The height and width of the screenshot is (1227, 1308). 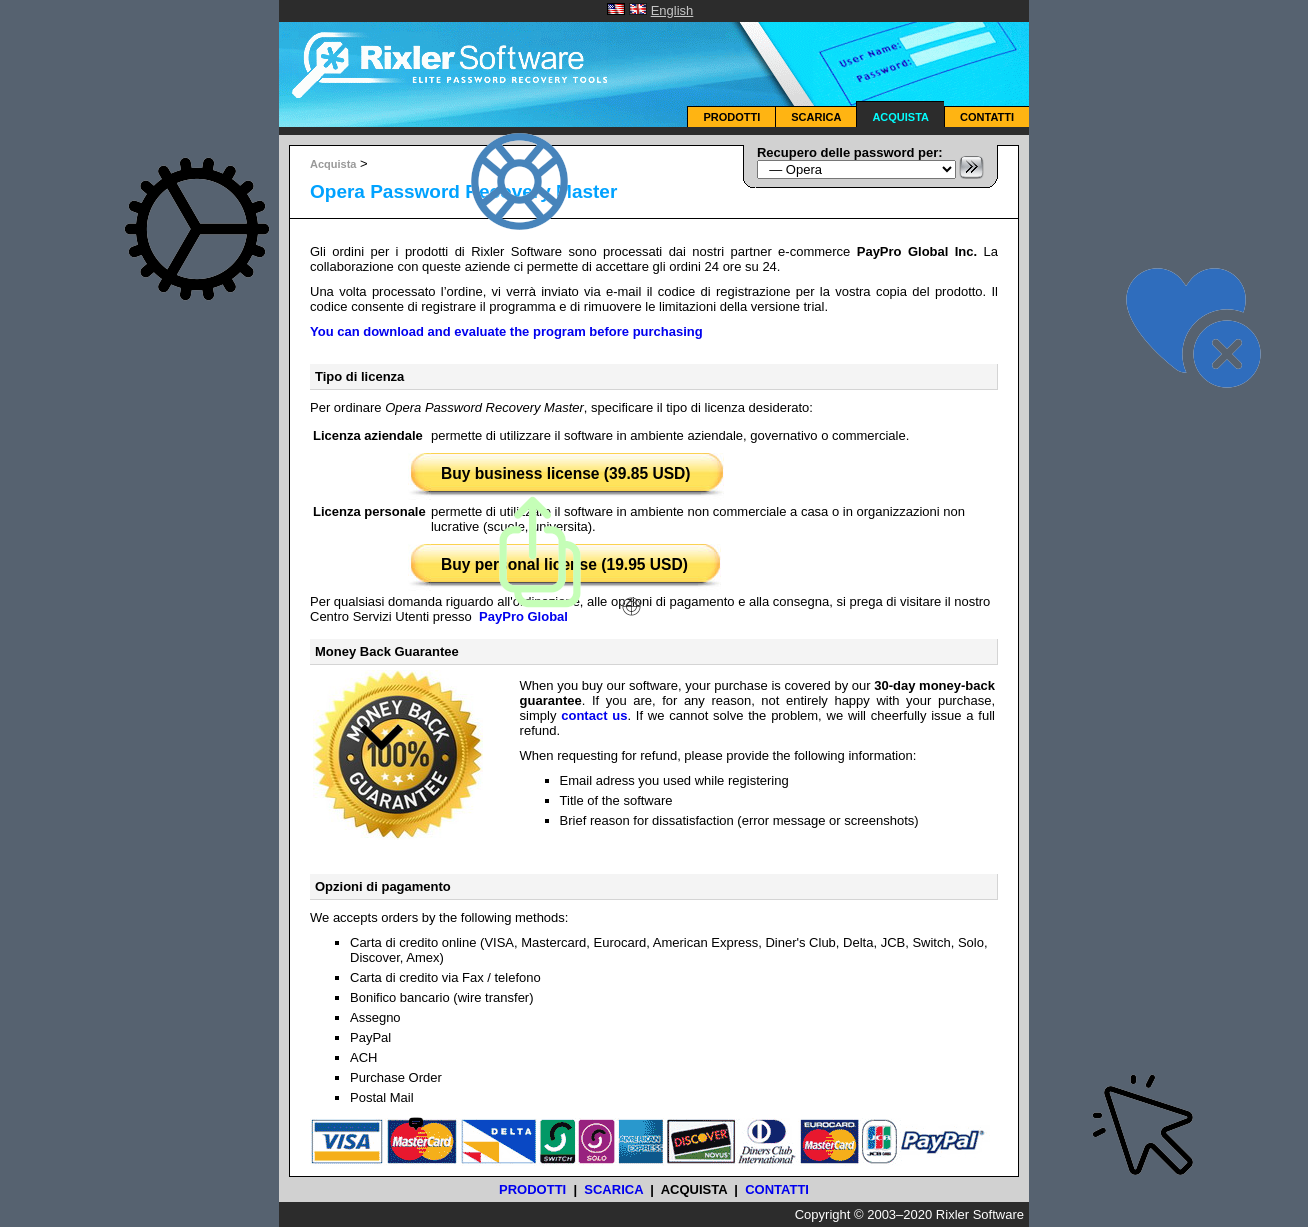 What do you see at coordinates (1193, 320) in the screenshot?
I see `remove item from favorites` at bounding box center [1193, 320].